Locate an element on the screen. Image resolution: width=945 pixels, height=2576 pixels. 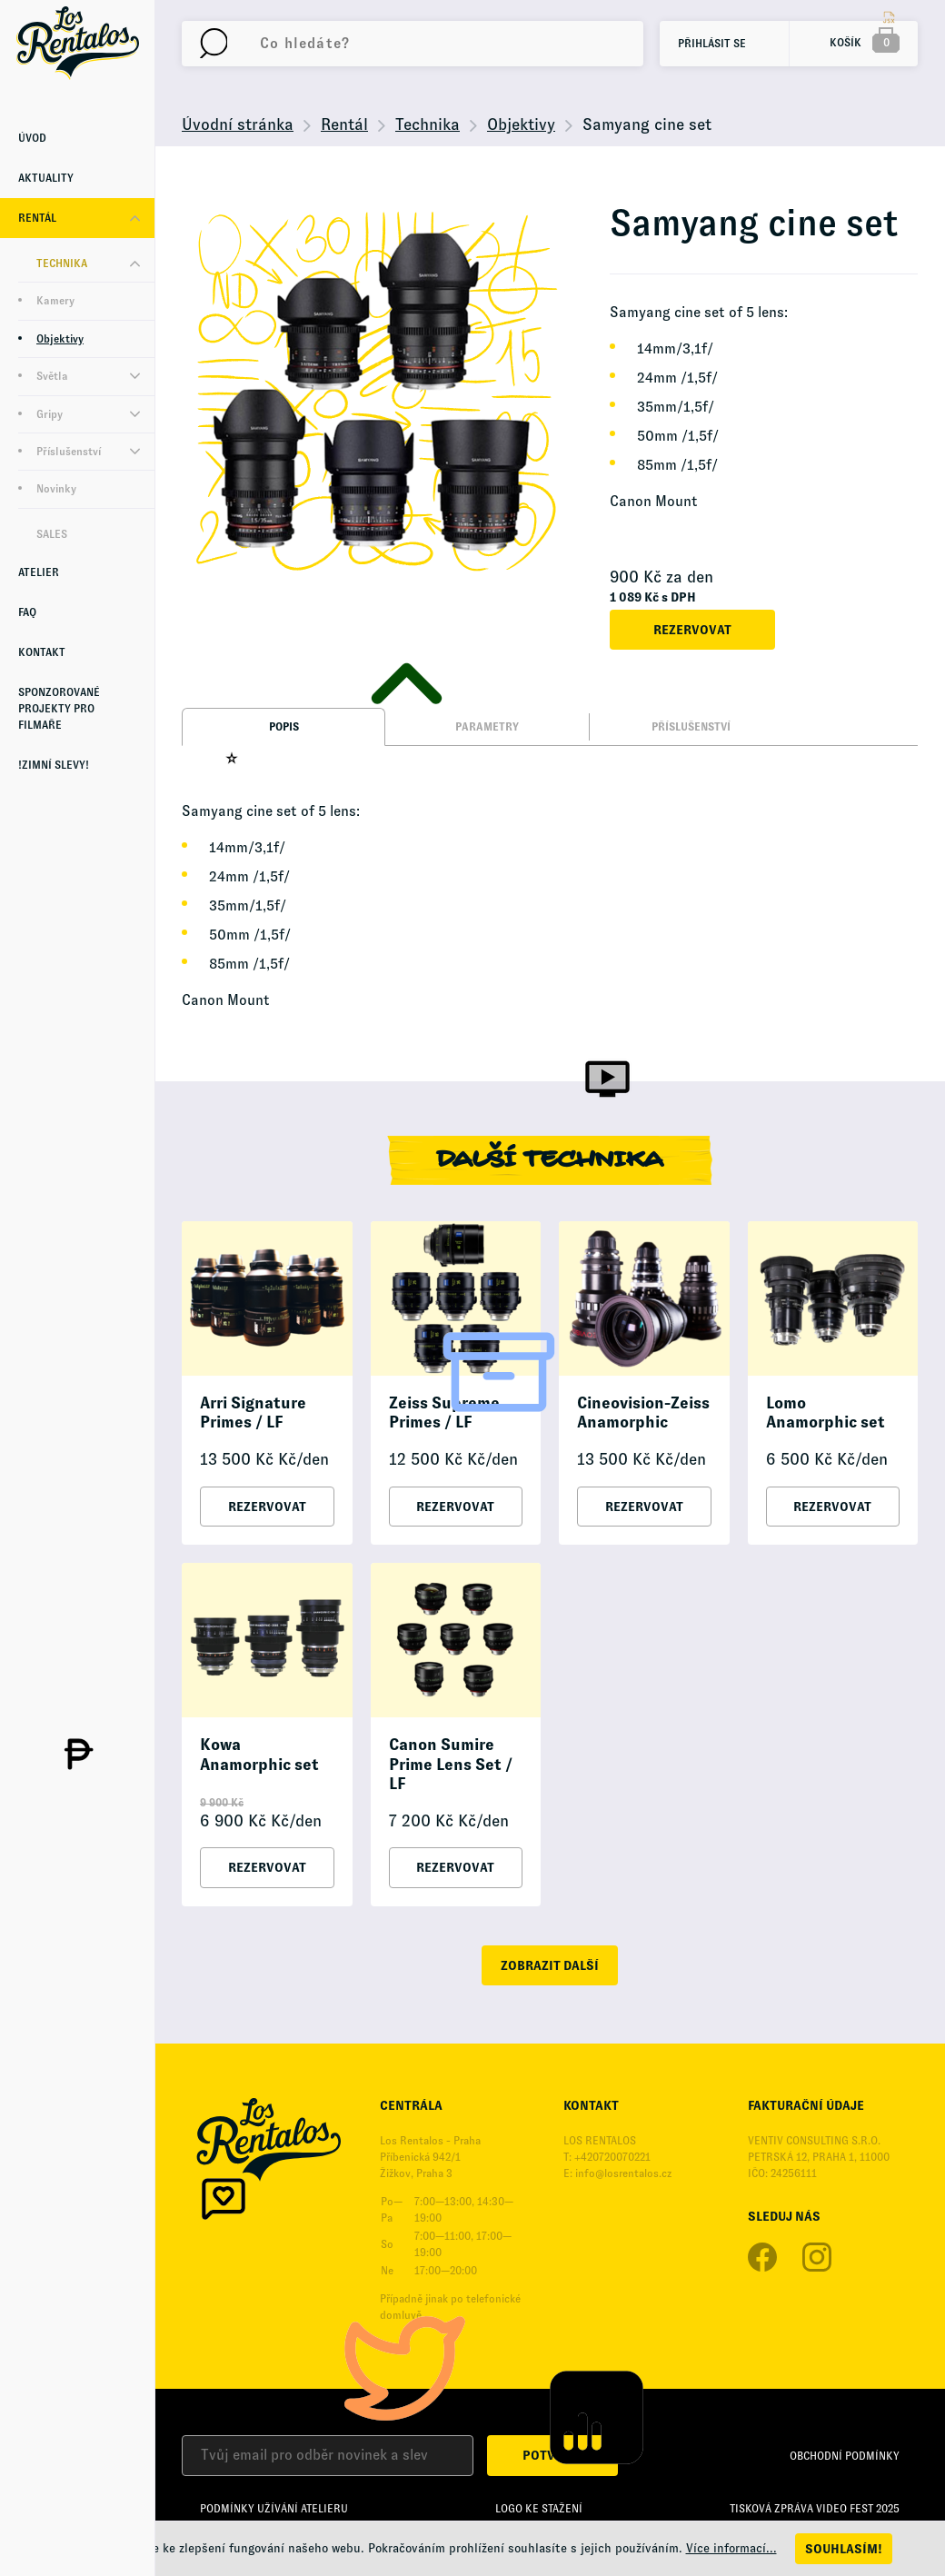
send a like or love reaction in chat is located at coordinates (224, 2198).